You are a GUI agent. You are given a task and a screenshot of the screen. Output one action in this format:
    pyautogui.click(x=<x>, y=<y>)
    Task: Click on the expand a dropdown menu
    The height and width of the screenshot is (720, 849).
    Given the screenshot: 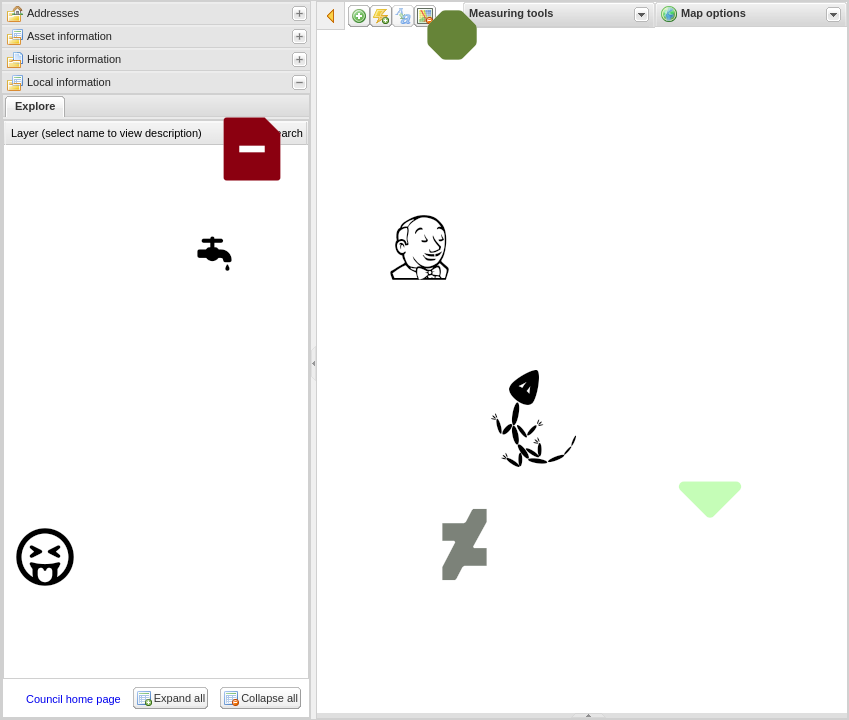 What is the action you would take?
    pyautogui.click(x=710, y=497)
    